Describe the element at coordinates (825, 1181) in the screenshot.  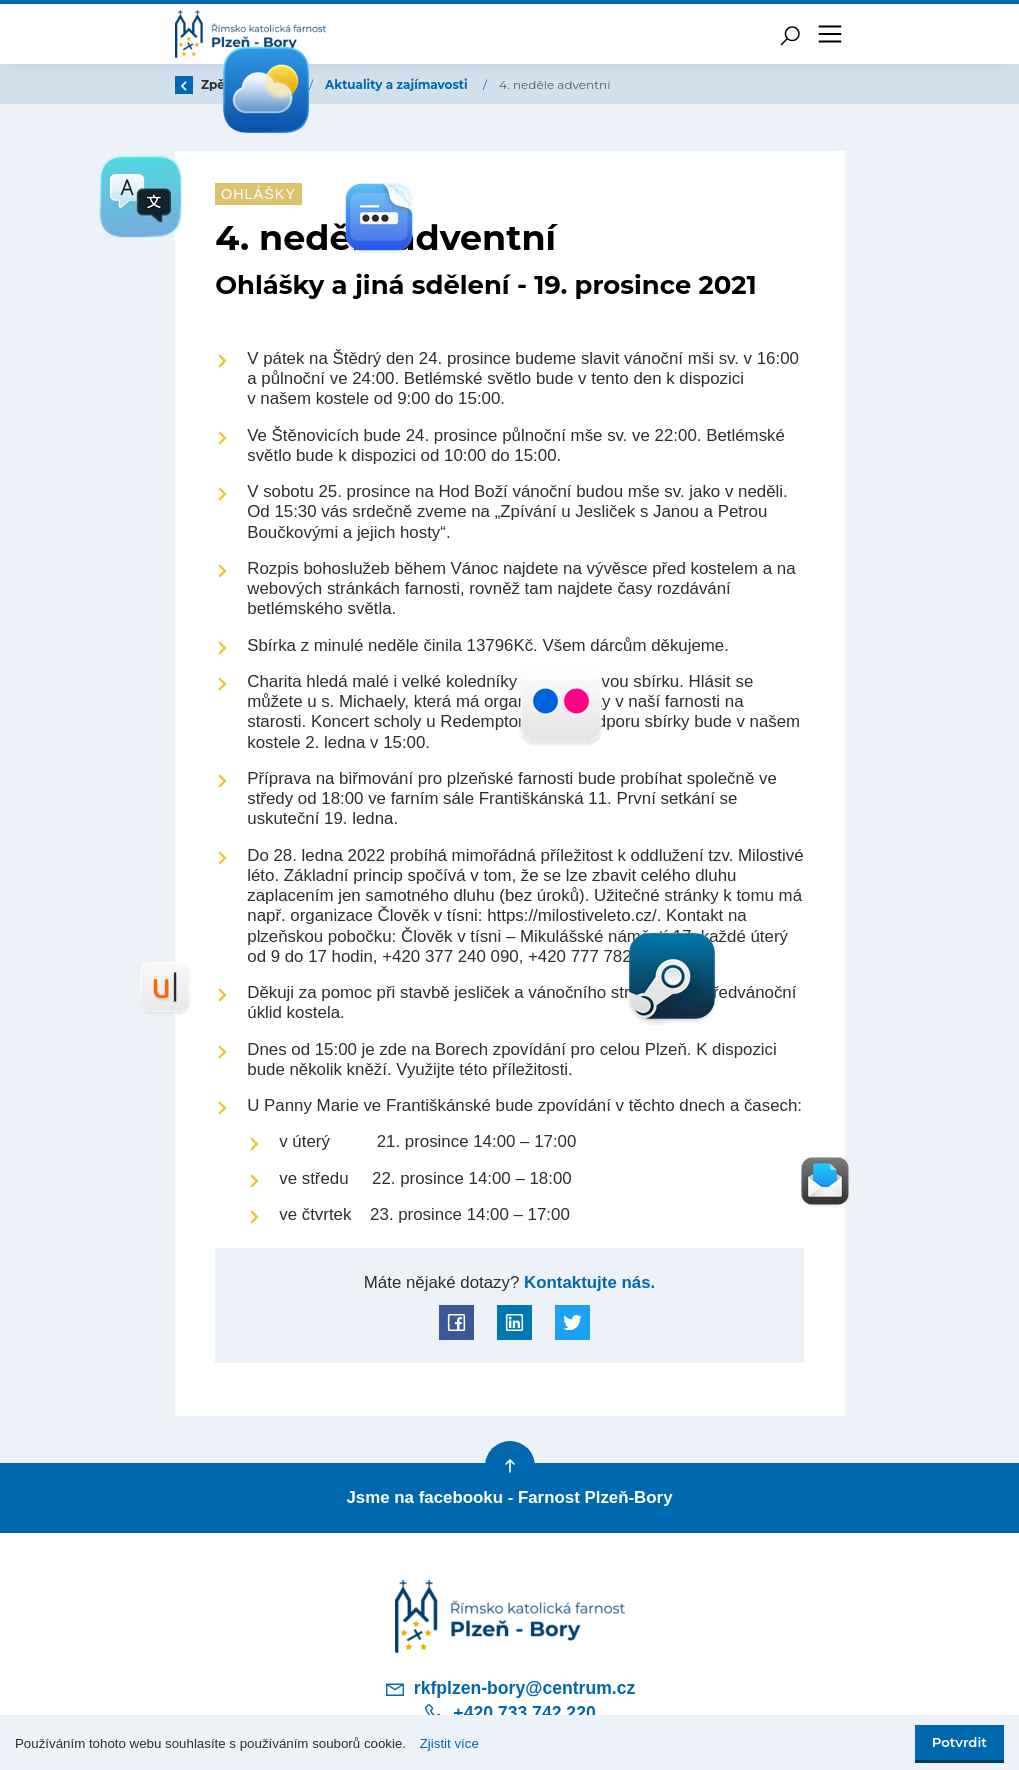
I see `open the mail app` at that location.